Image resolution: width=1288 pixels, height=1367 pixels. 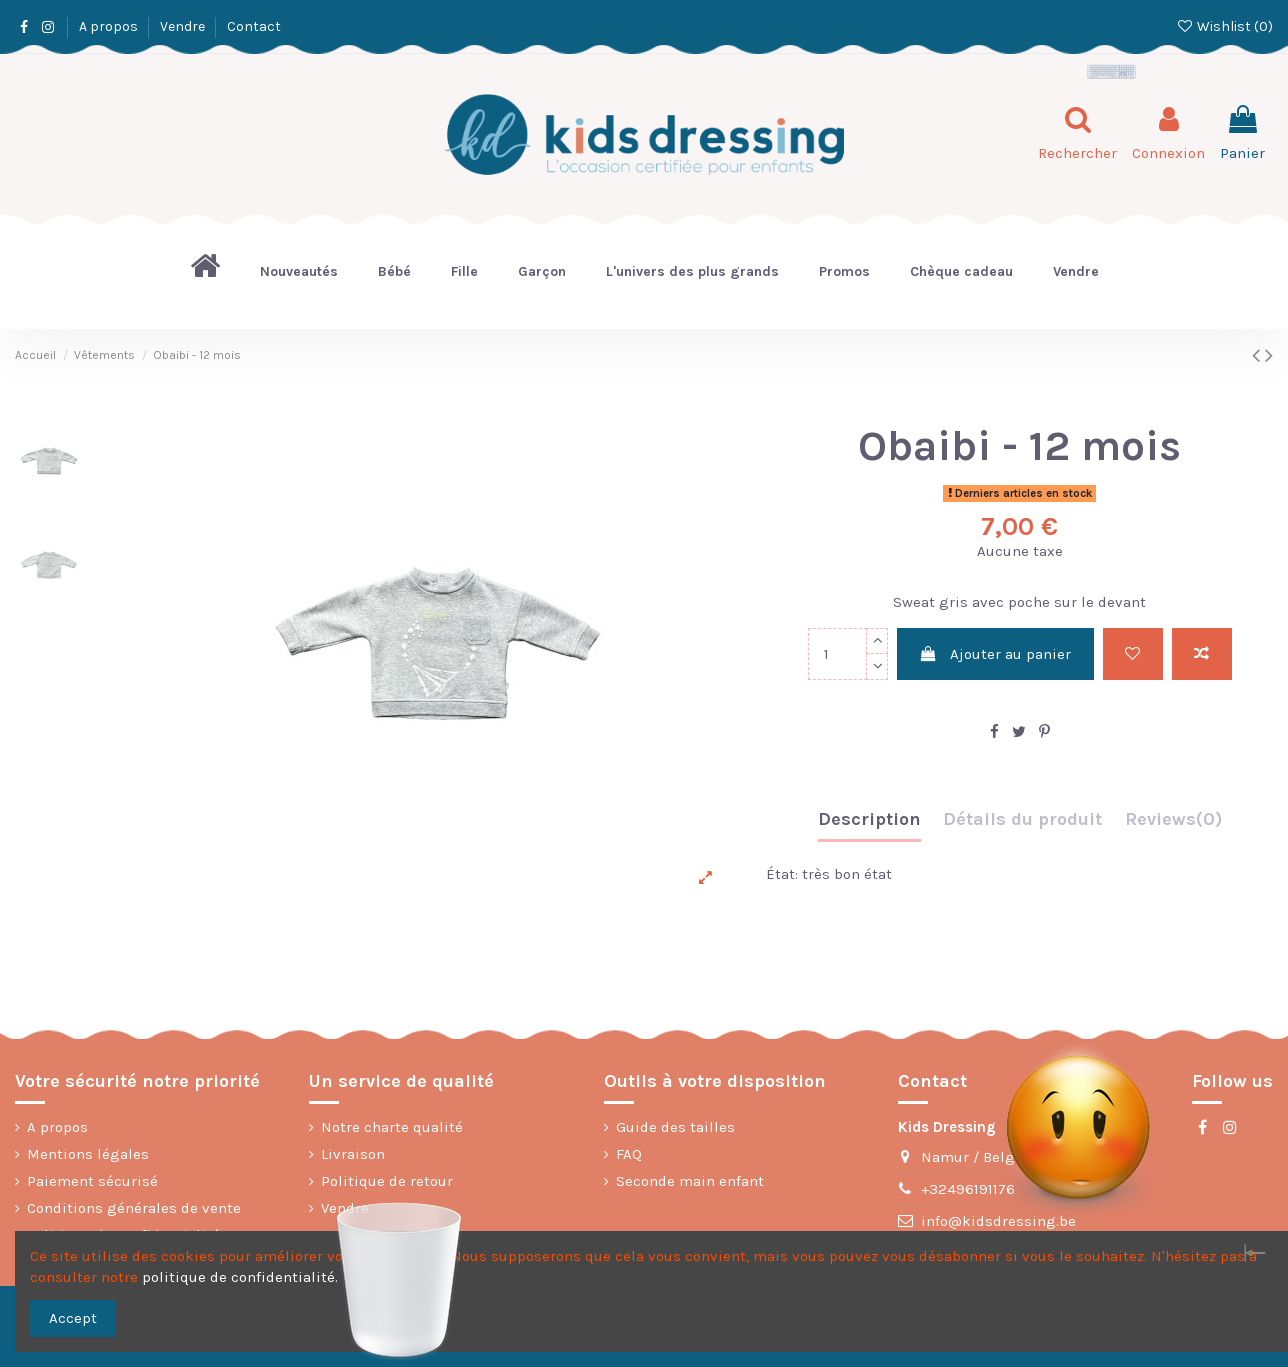 I want to click on indicates embarrassment or awkwardness in a message, so click(x=1079, y=1134).